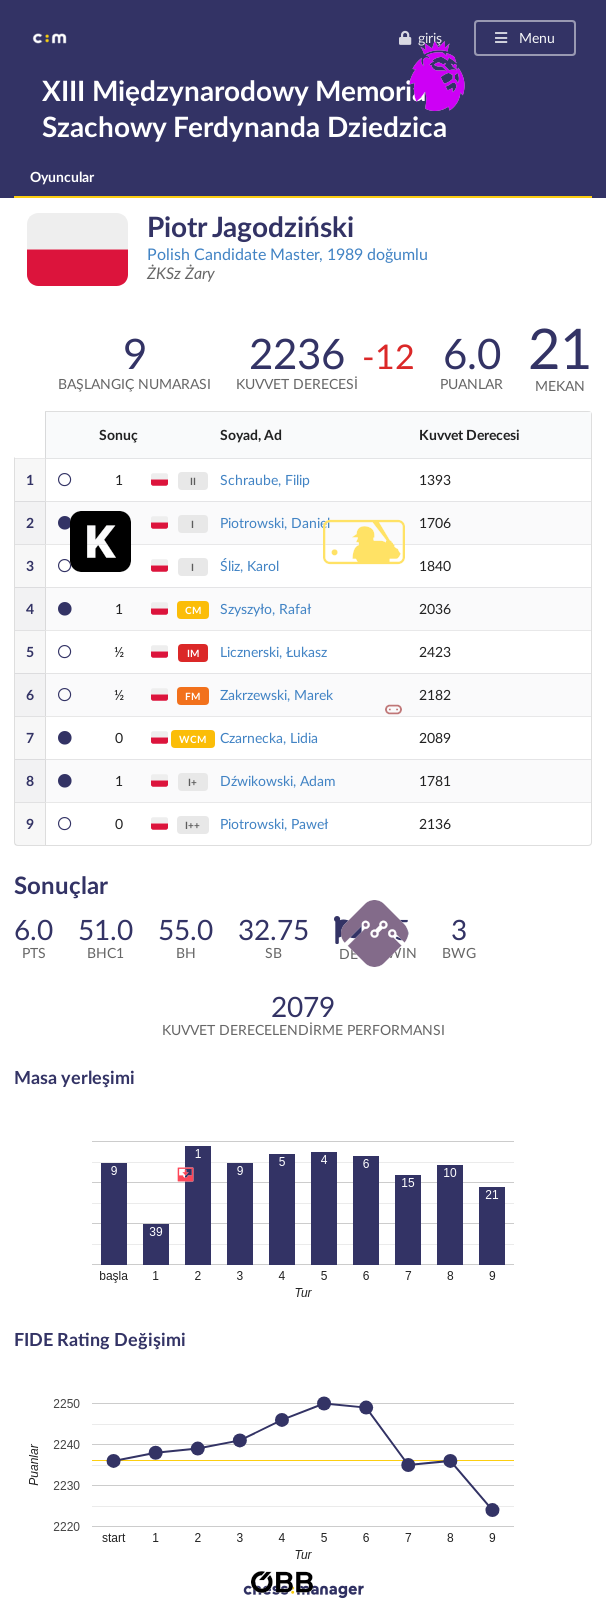 This screenshot has height=1620, width=606. What do you see at coordinates (437, 76) in the screenshot?
I see `view Premier League content` at bounding box center [437, 76].